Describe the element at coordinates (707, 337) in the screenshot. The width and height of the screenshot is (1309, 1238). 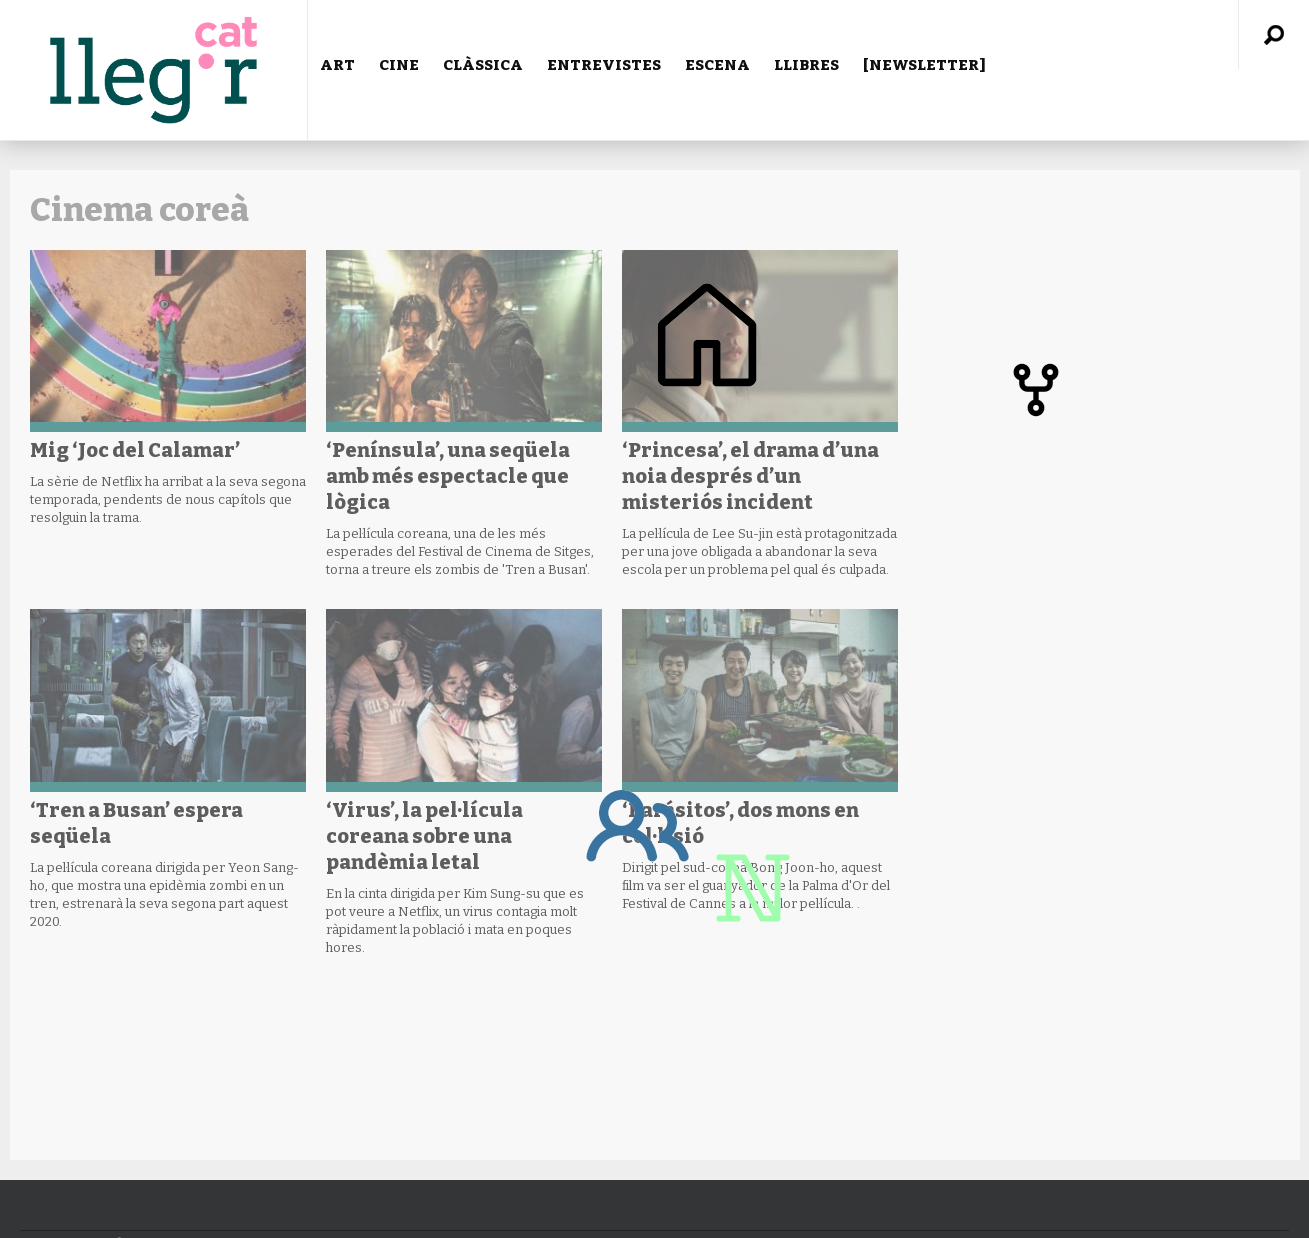
I see `navigate to home screen` at that location.